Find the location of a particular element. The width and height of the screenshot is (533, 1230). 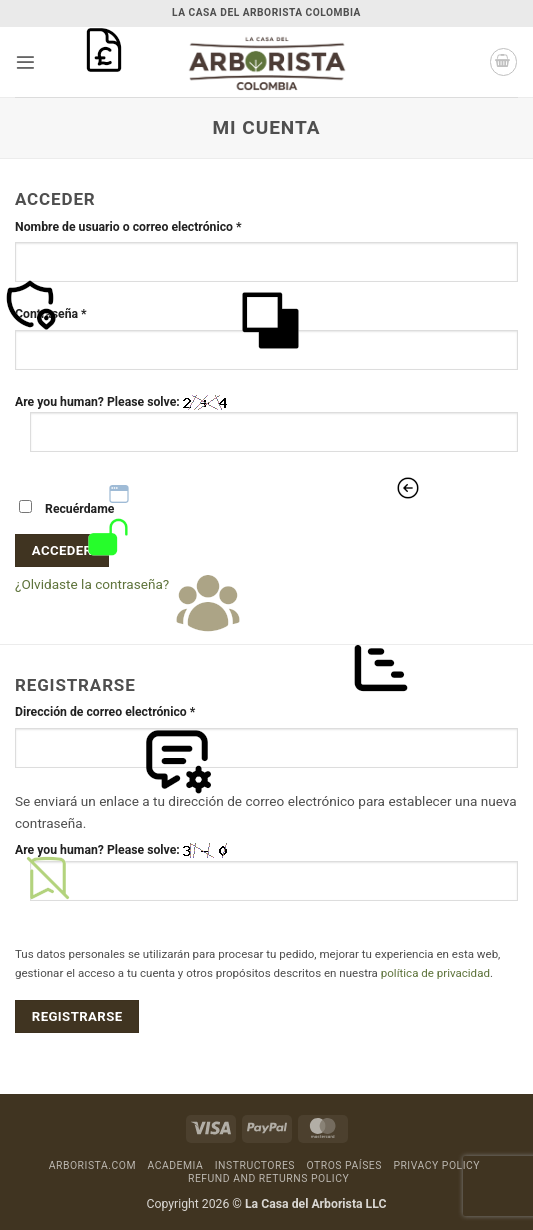

open a new window is located at coordinates (119, 494).